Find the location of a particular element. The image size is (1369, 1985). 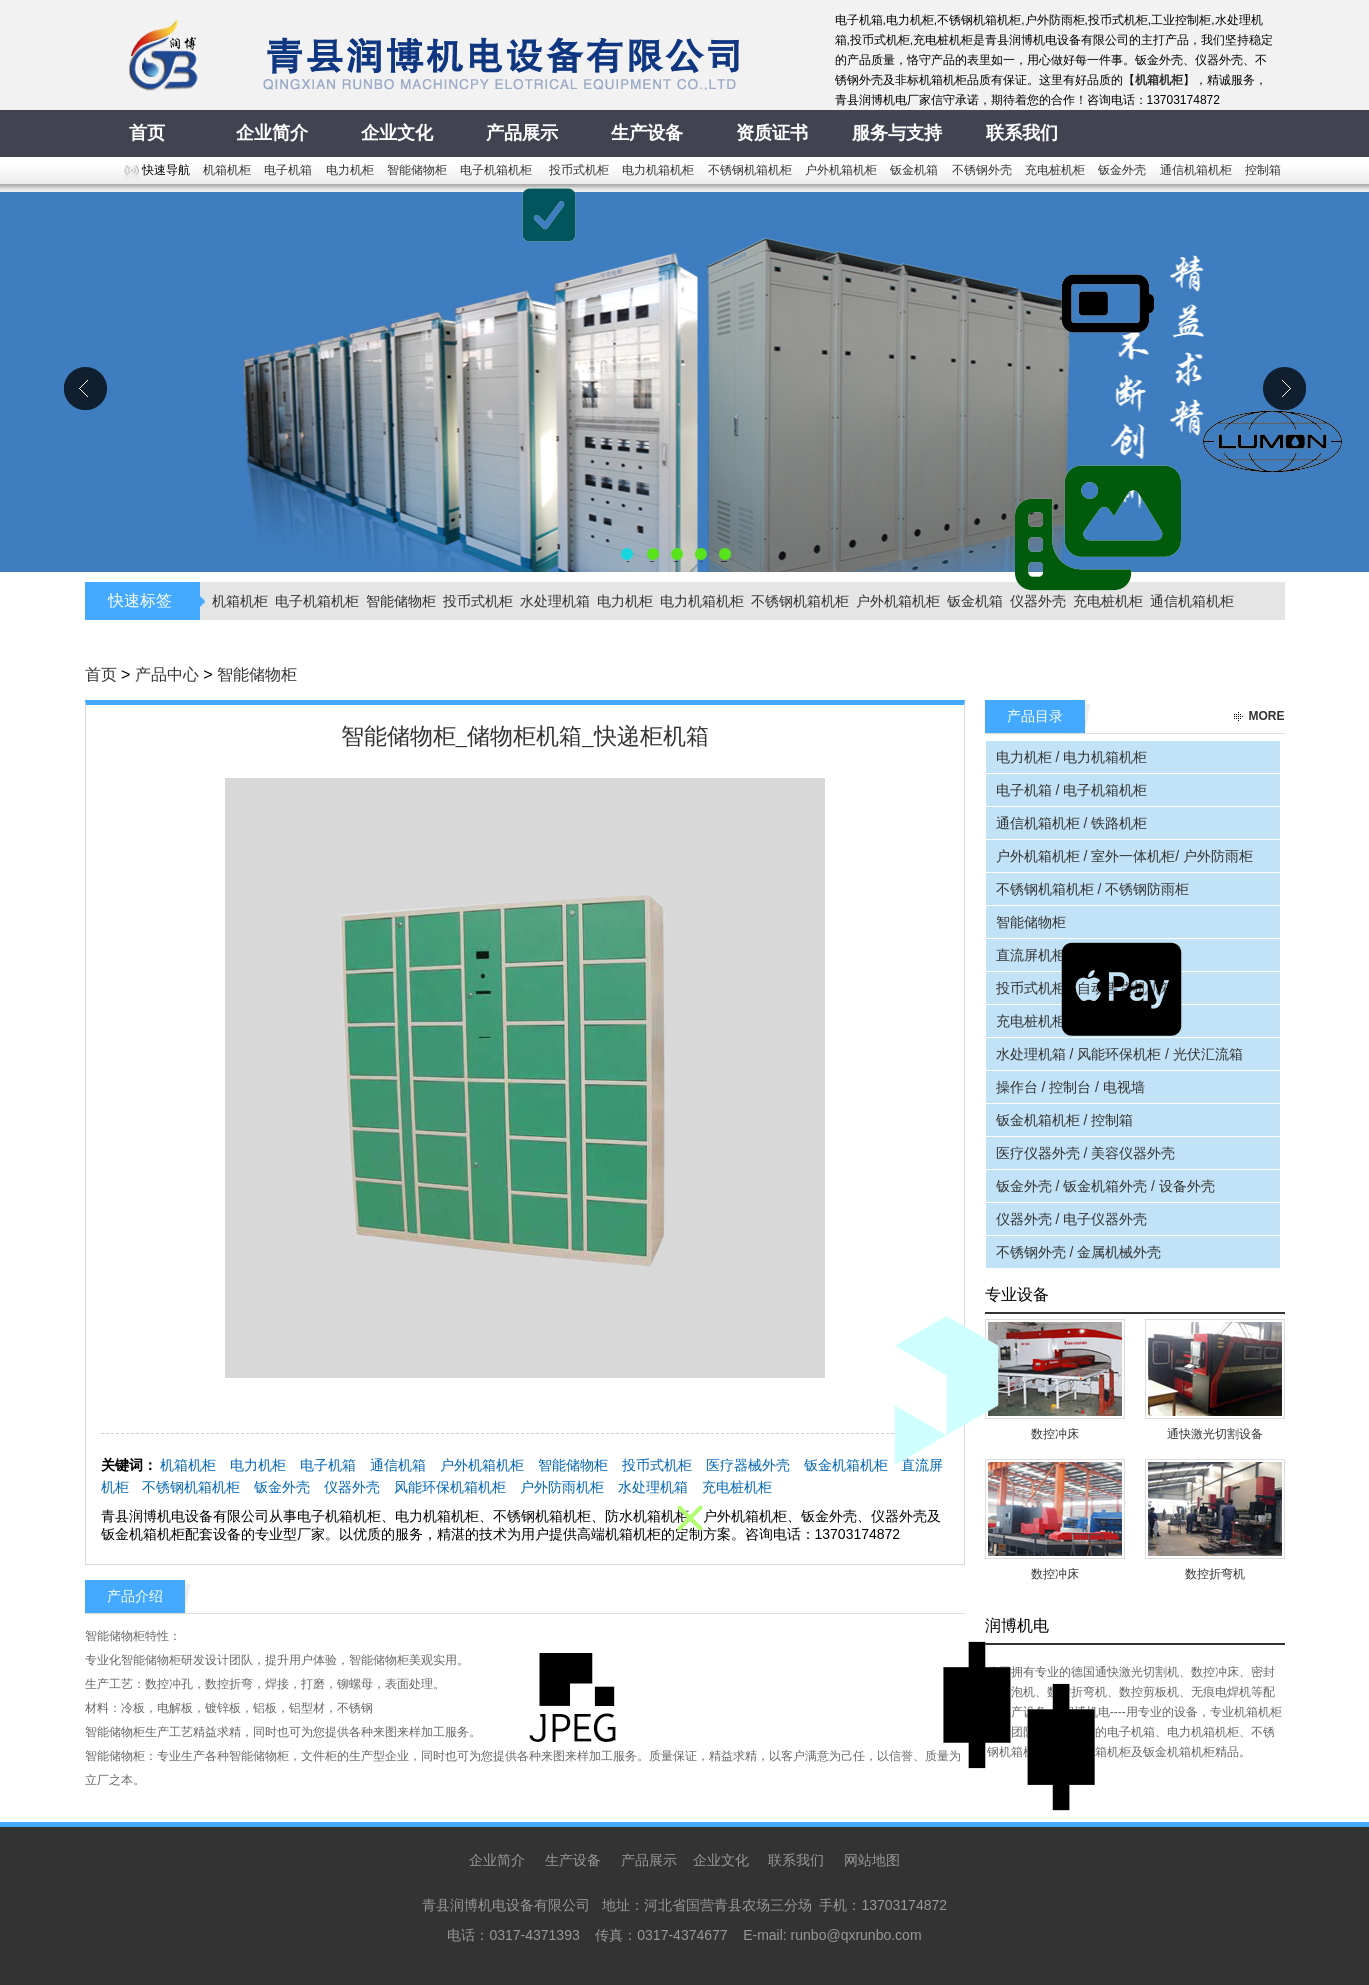

open the Printables 3D printing community website is located at coordinates (946, 1390).